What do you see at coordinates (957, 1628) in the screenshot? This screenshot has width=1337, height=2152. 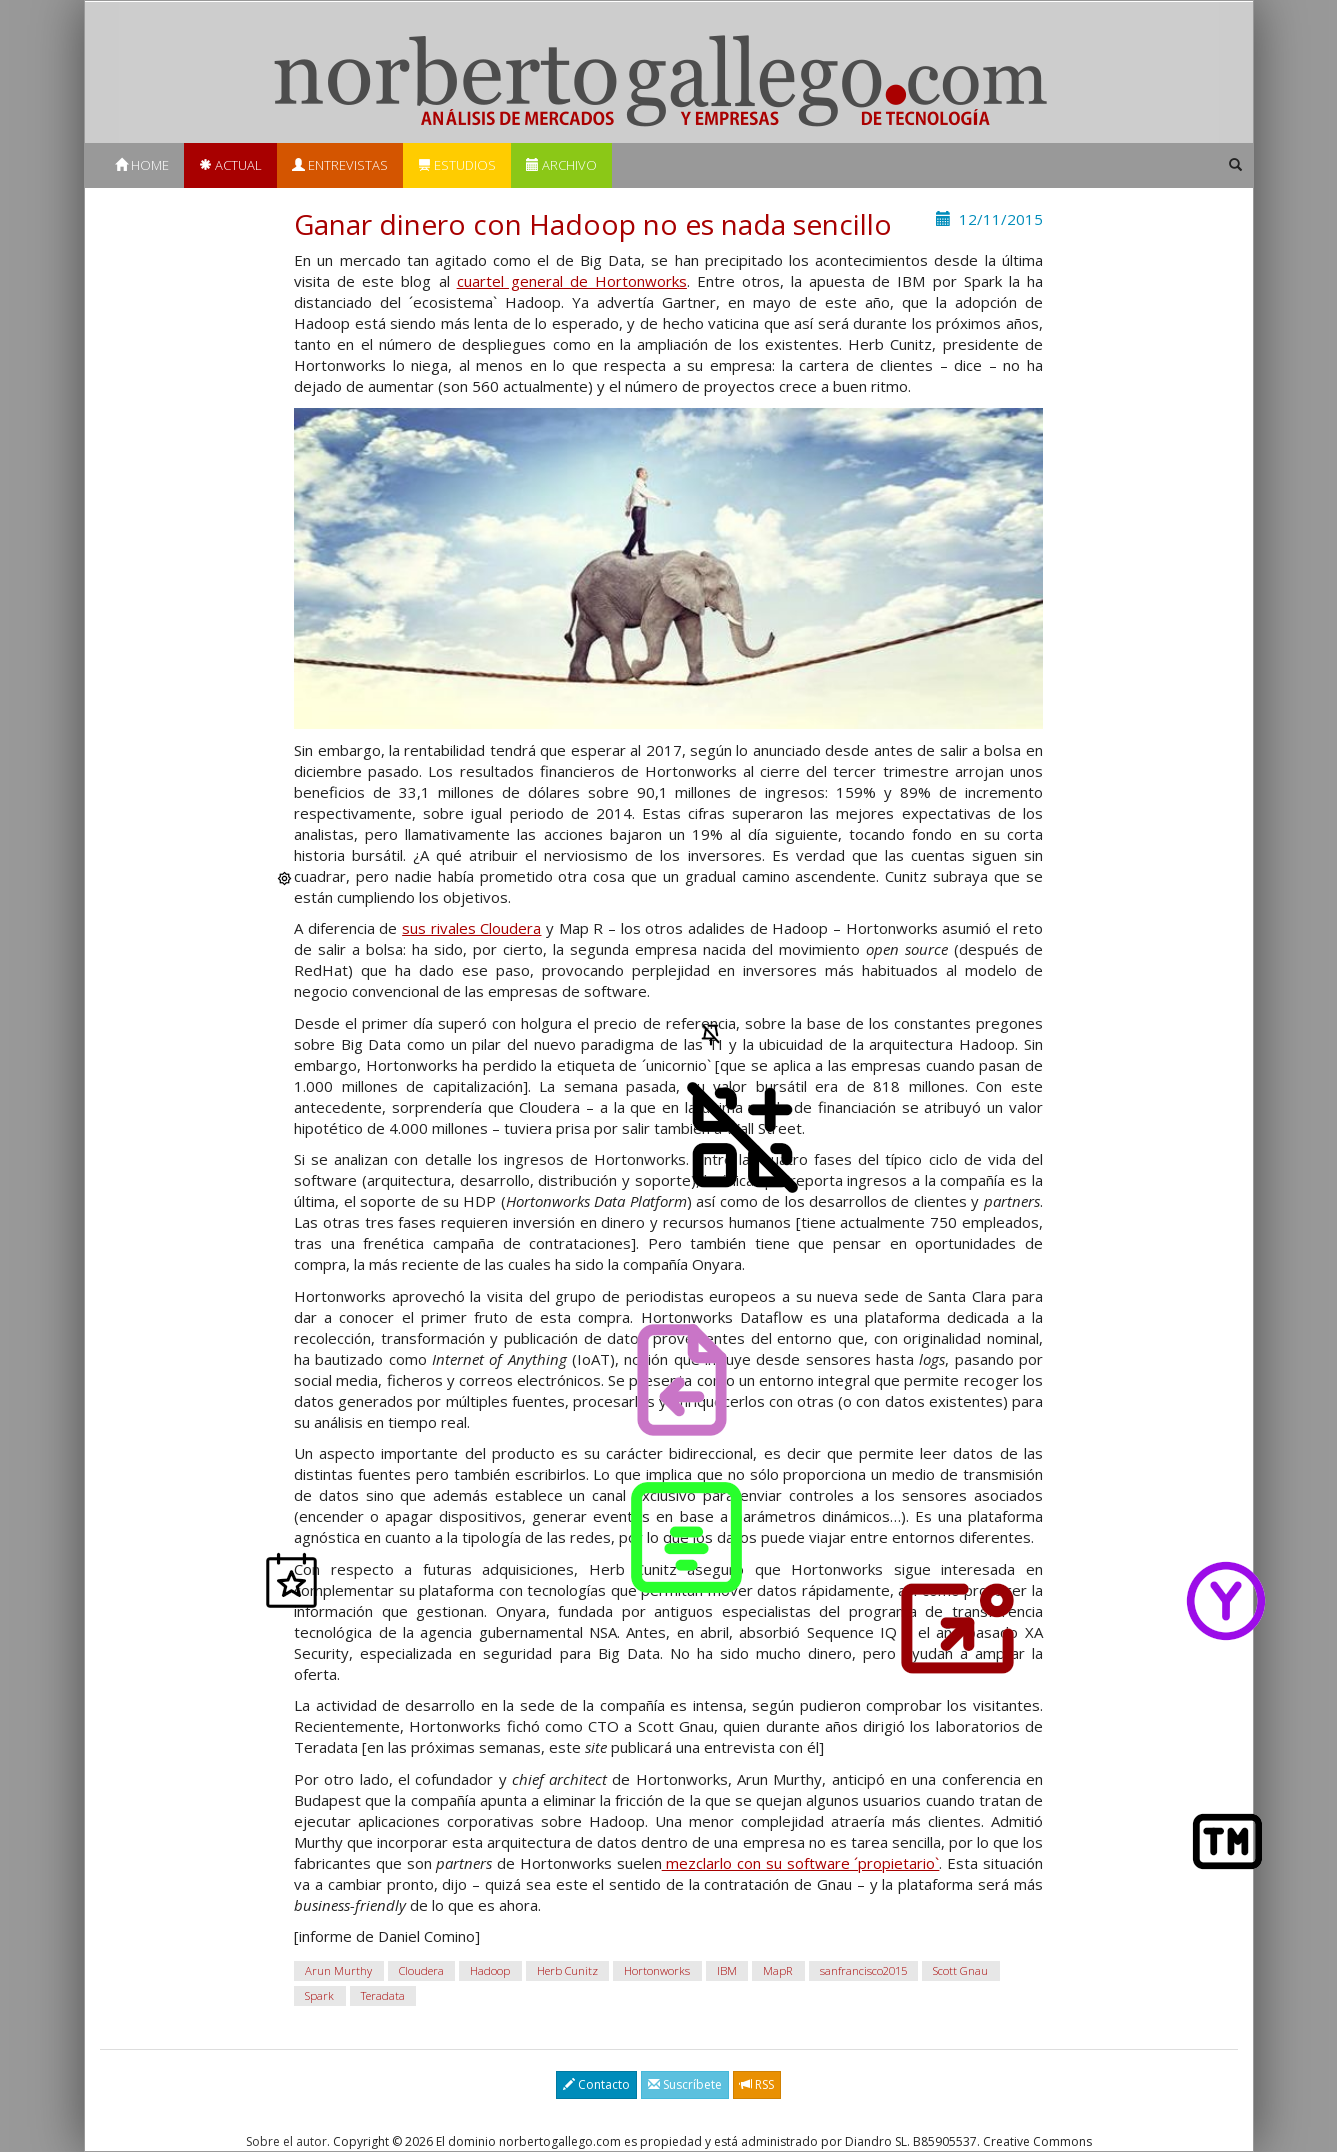 I see `pin this item to quick access` at bounding box center [957, 1628].